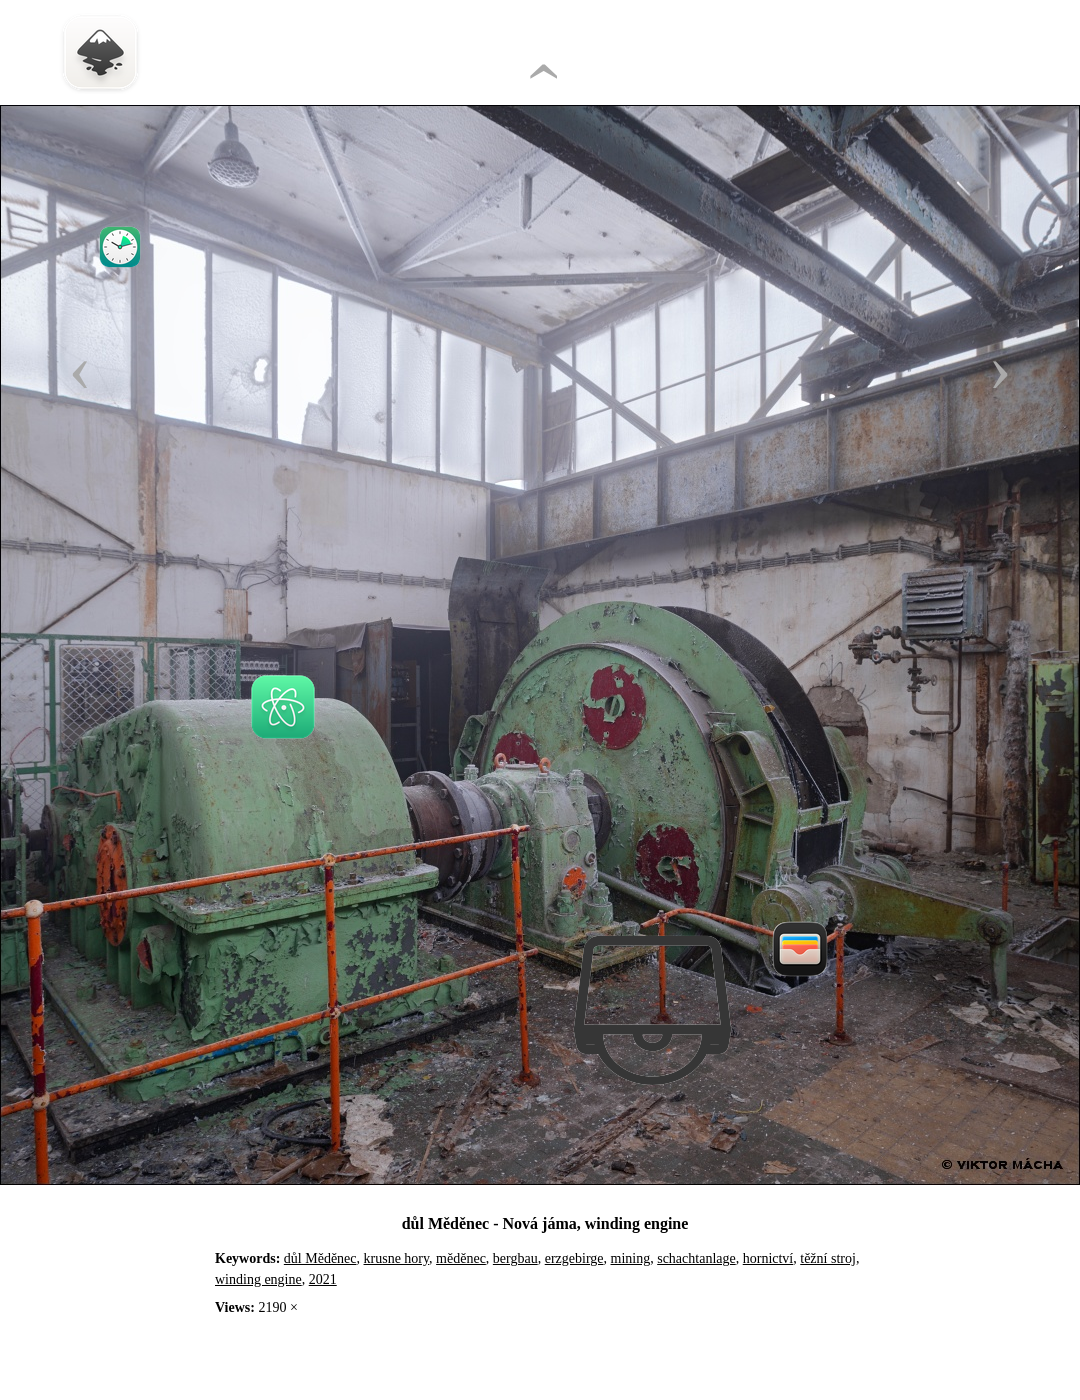 Image resolution: width=1080 pixels, height=1400 pixels. Describe the element at coordinates (283, 707) in the screenshot. I see `open Atom text editor` at that location.